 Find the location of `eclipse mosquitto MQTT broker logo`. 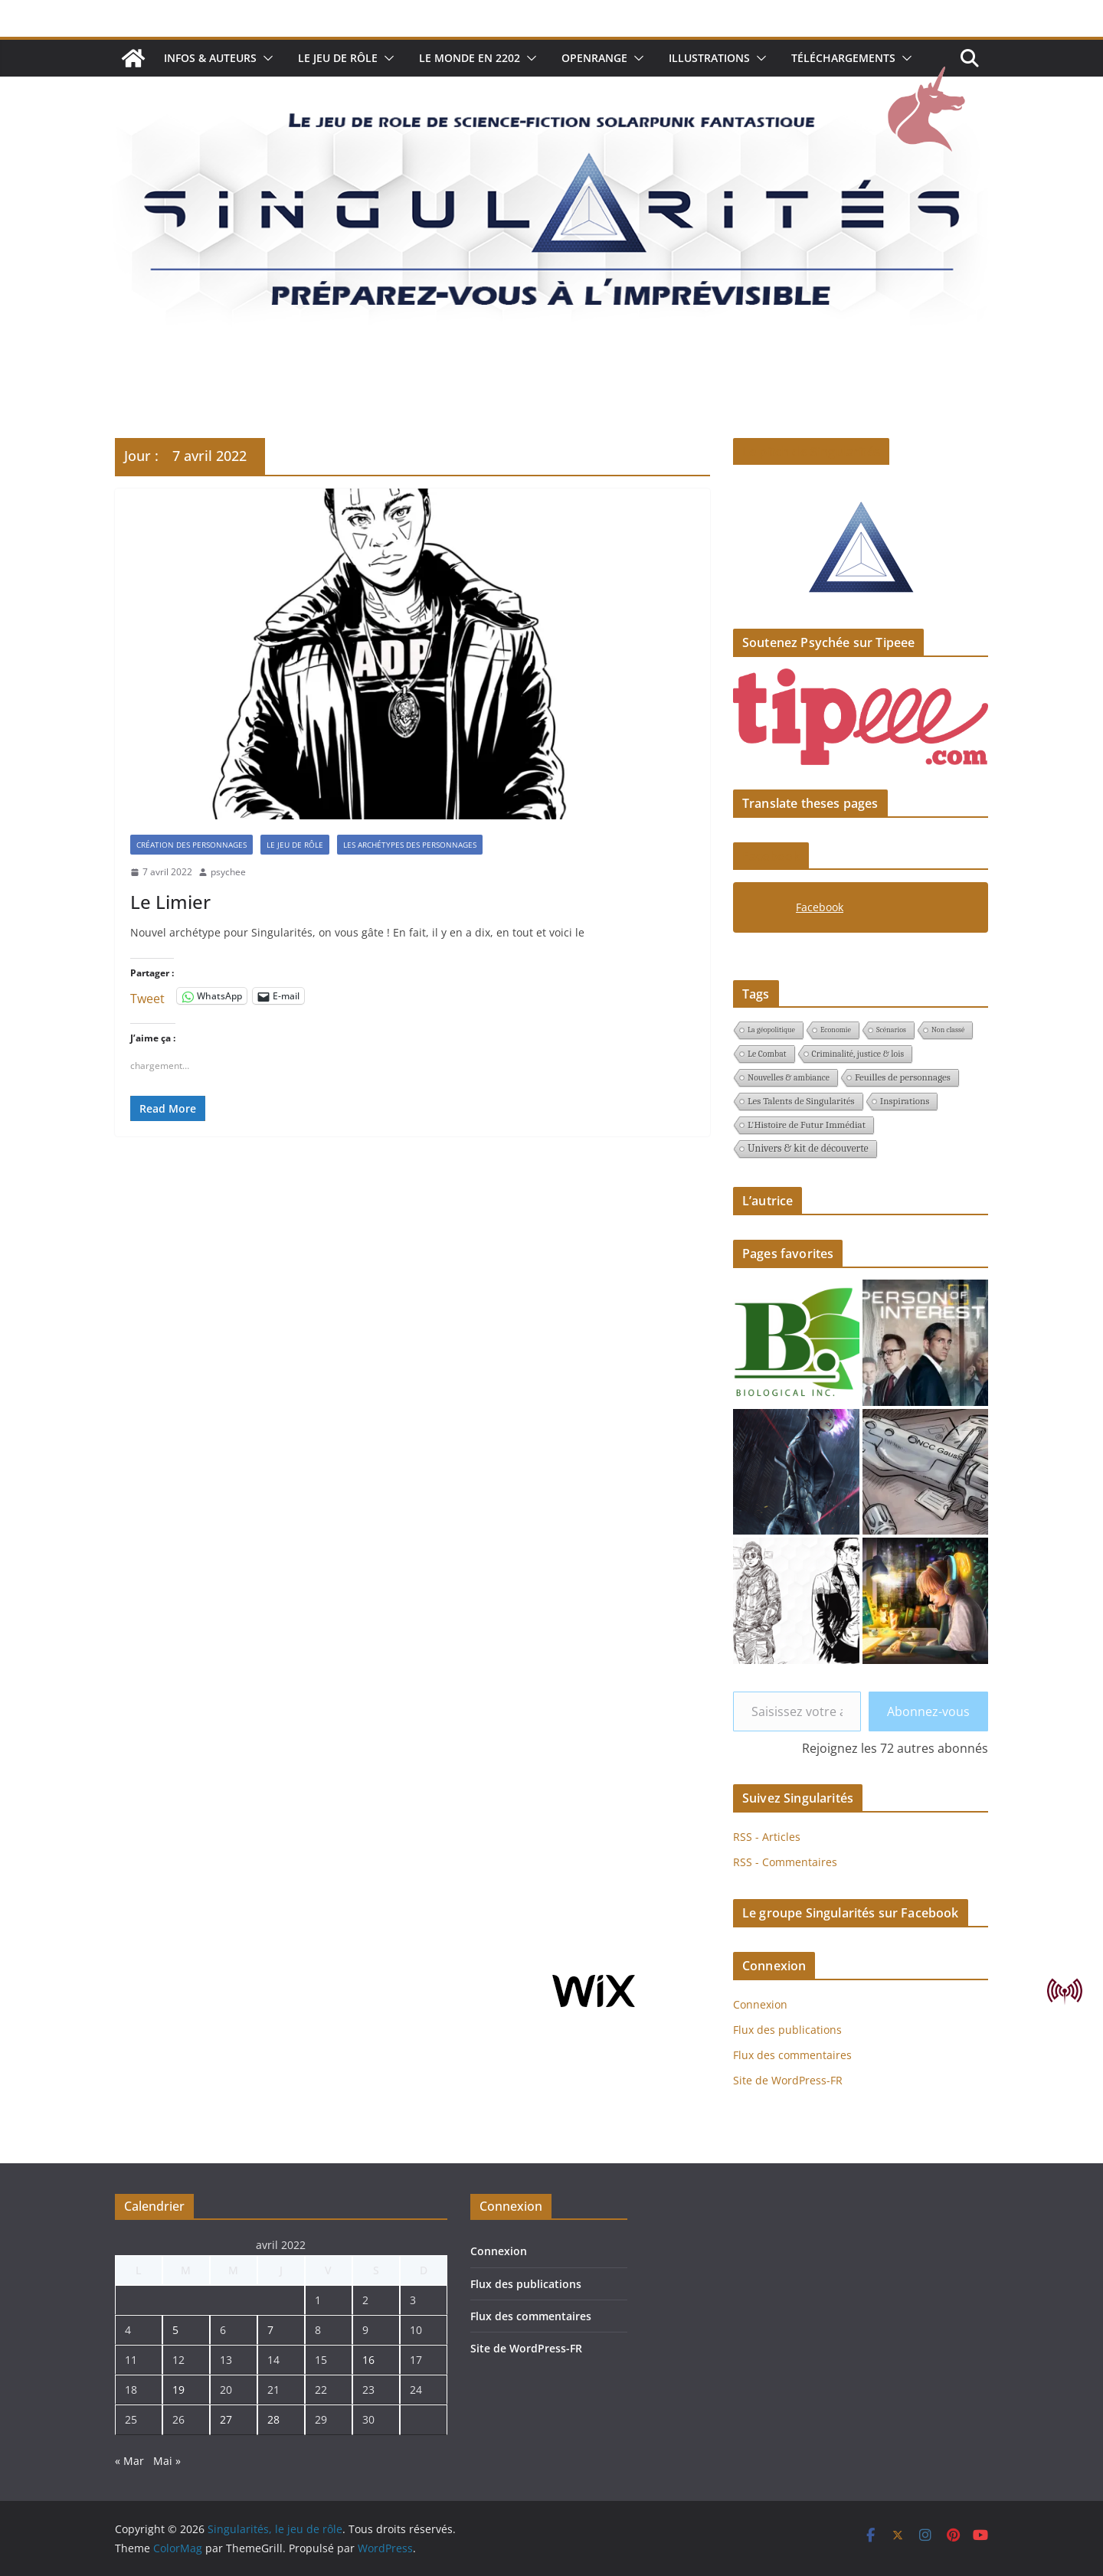

eclipse mosquitto MQTT broker logo is located at coordinates (1065, 1992).